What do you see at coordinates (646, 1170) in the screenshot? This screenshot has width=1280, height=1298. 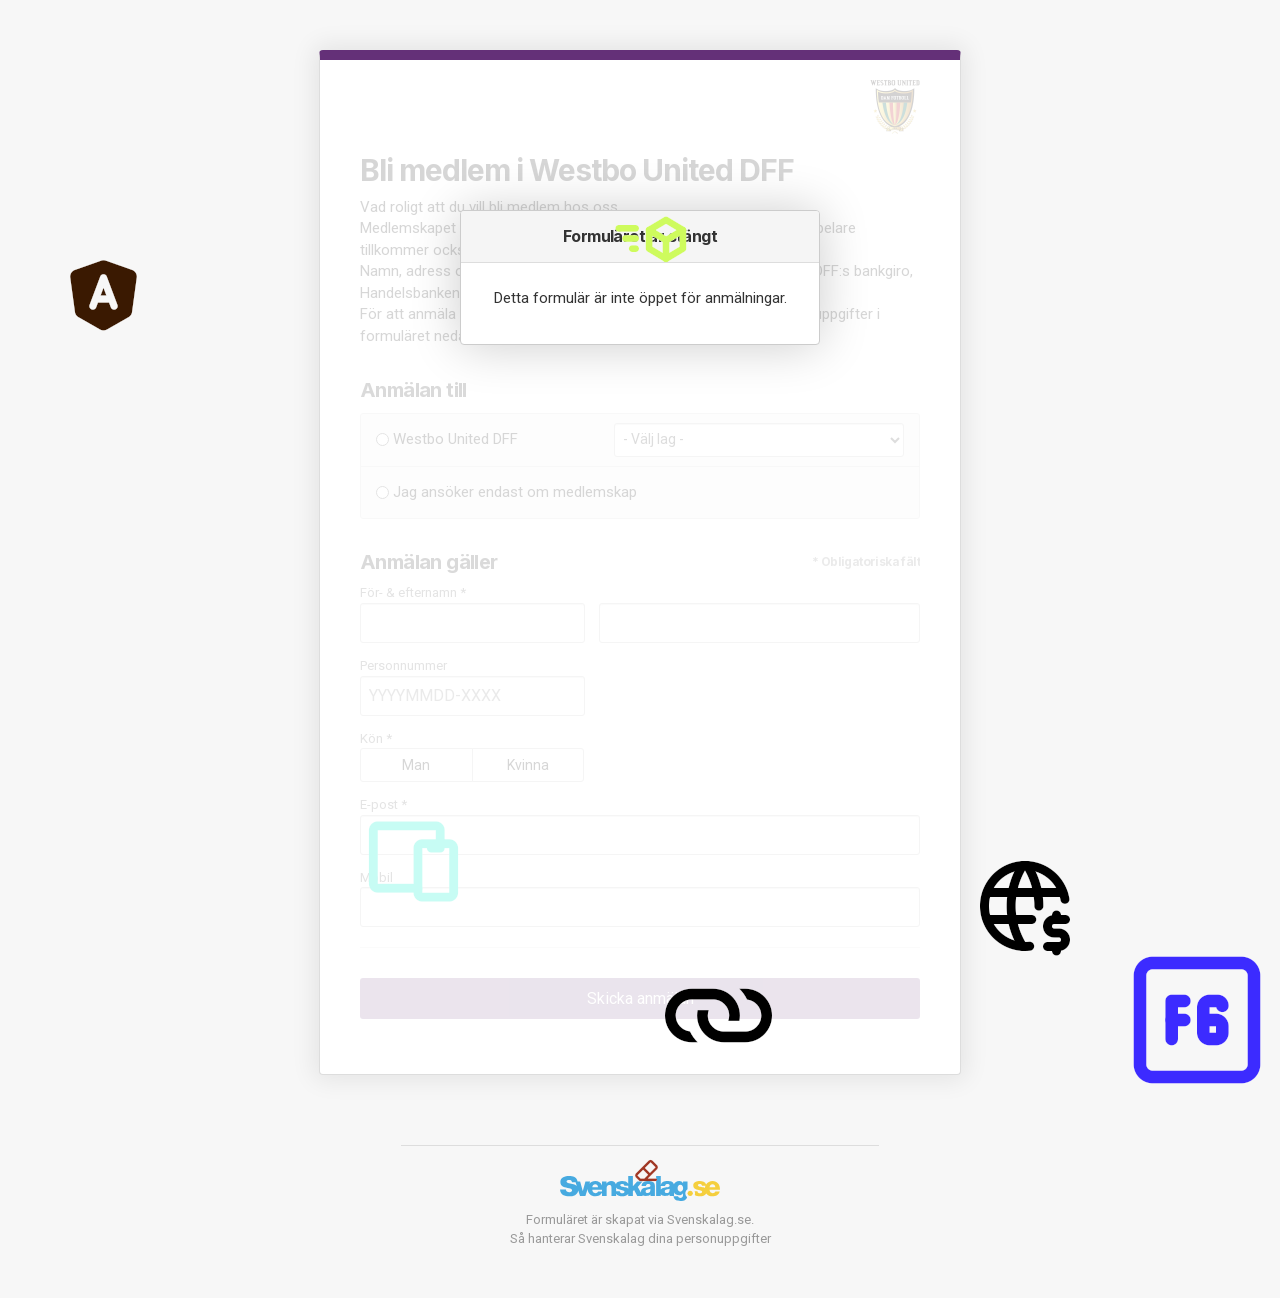 I see `erase or clear content` at bounding box center [646, 1170].